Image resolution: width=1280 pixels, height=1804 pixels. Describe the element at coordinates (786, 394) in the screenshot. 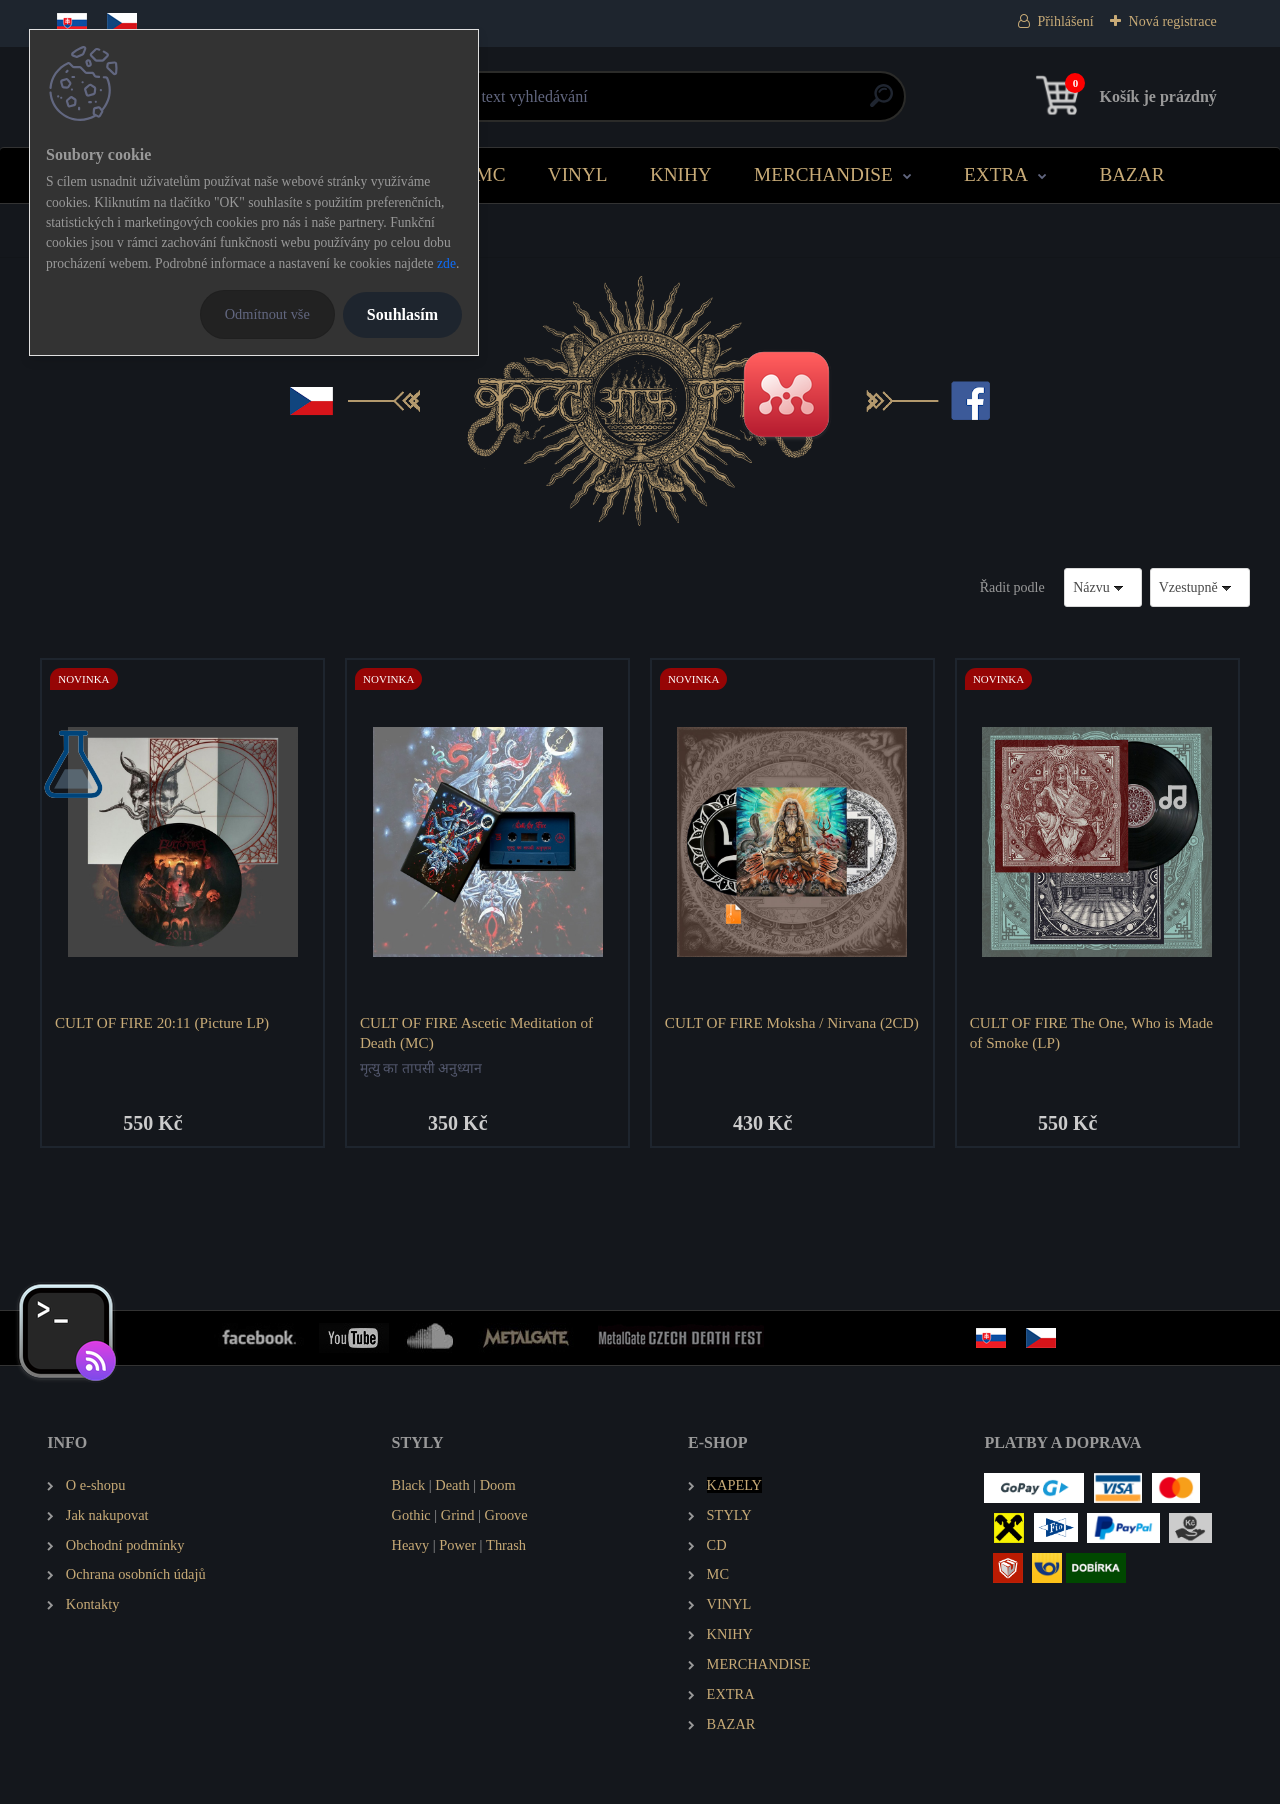

I see `open mendeley desktop reference manager` at that location.